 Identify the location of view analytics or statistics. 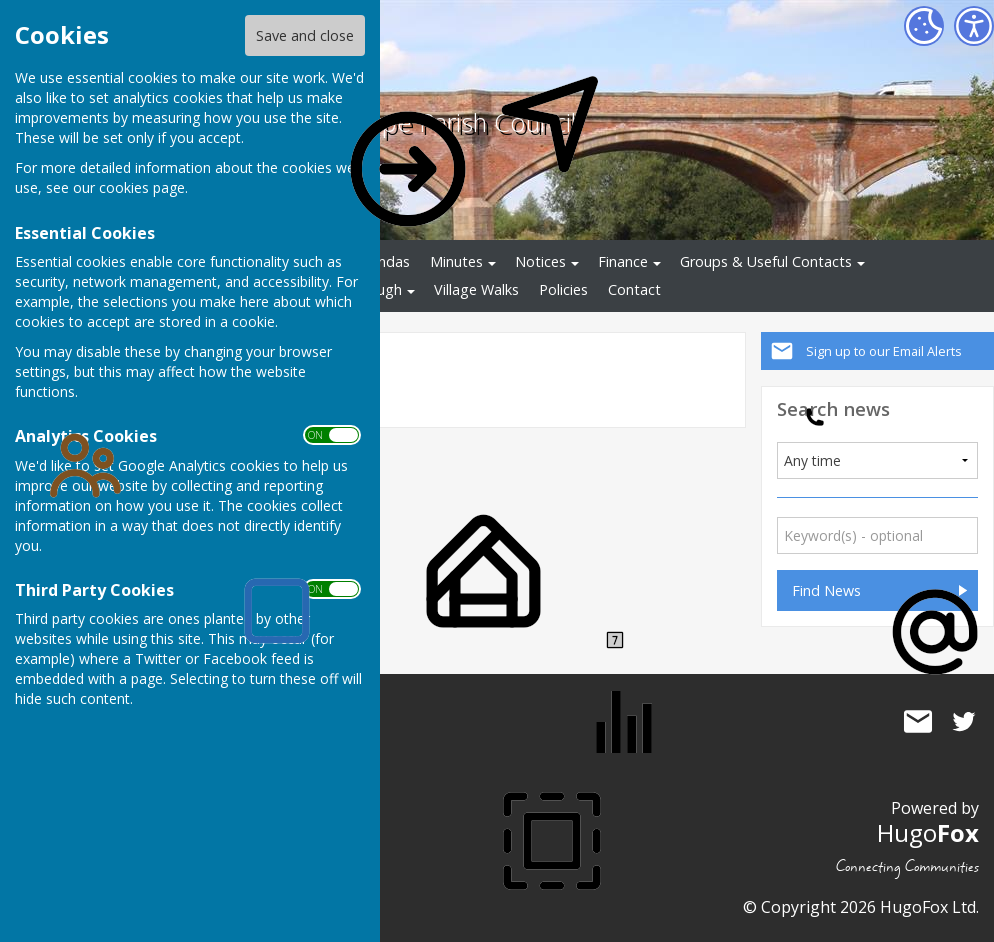
(624, 722).